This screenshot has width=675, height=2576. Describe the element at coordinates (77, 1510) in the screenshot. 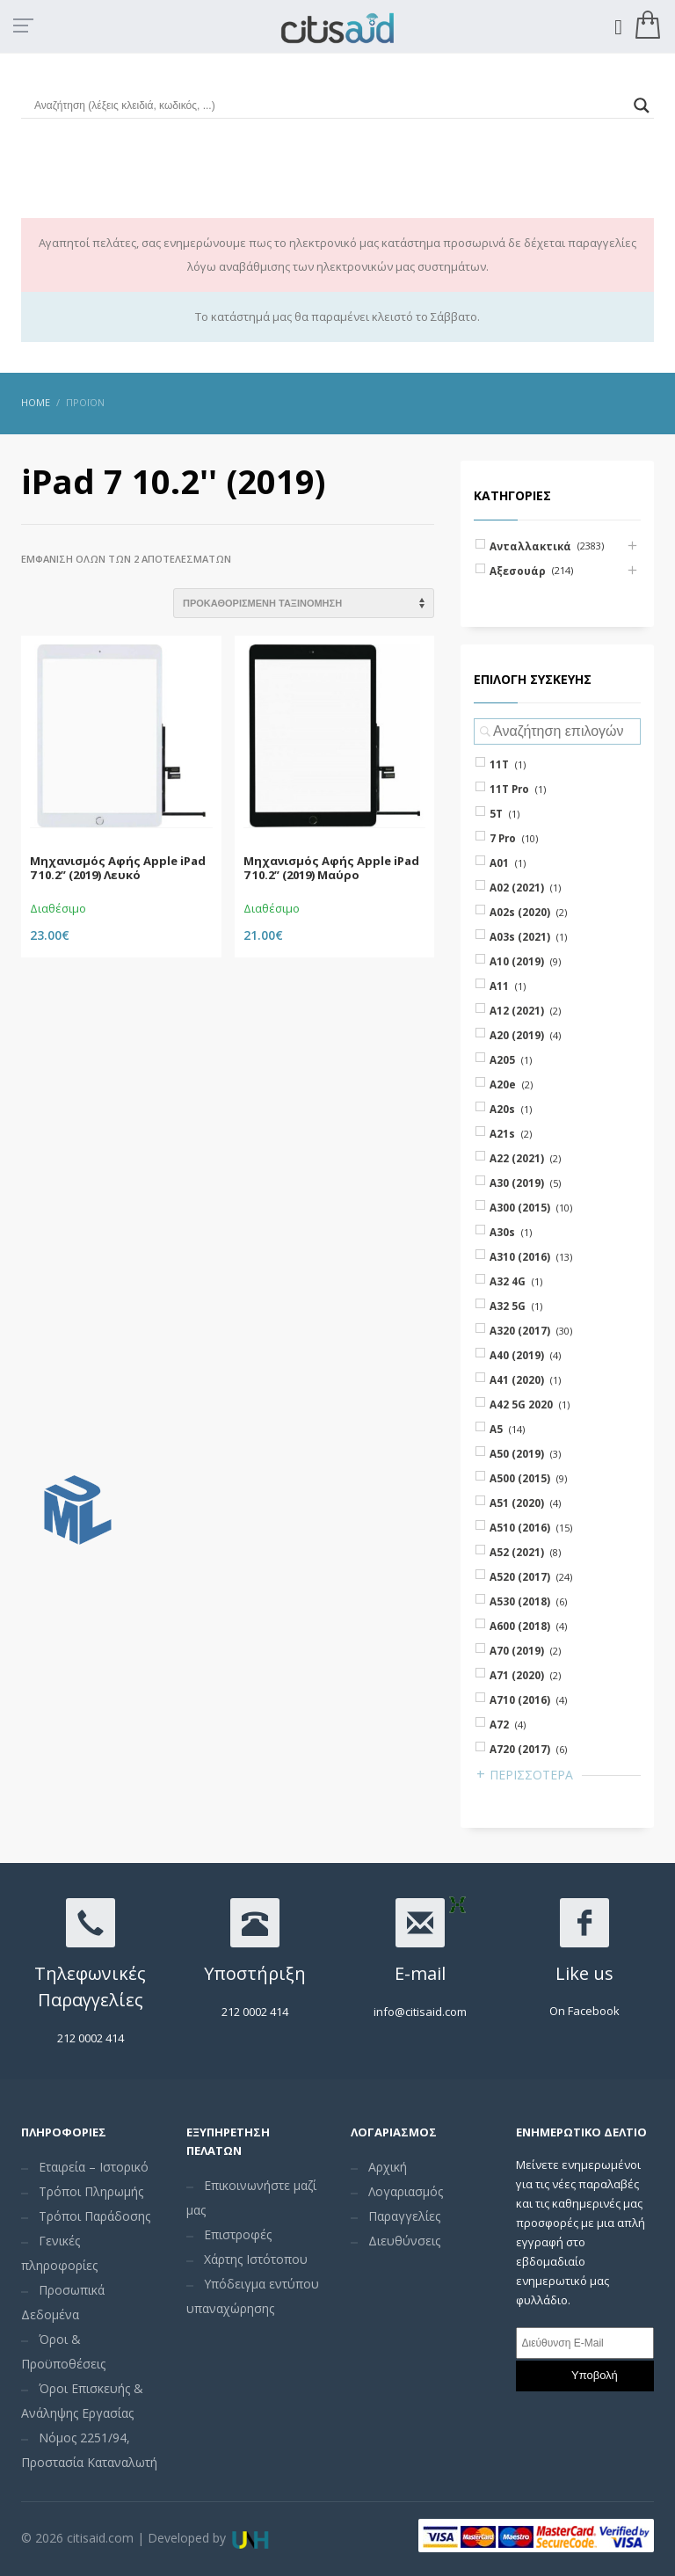

I see `indicates UML (Unified Modeling Language) diagram support` at that location.